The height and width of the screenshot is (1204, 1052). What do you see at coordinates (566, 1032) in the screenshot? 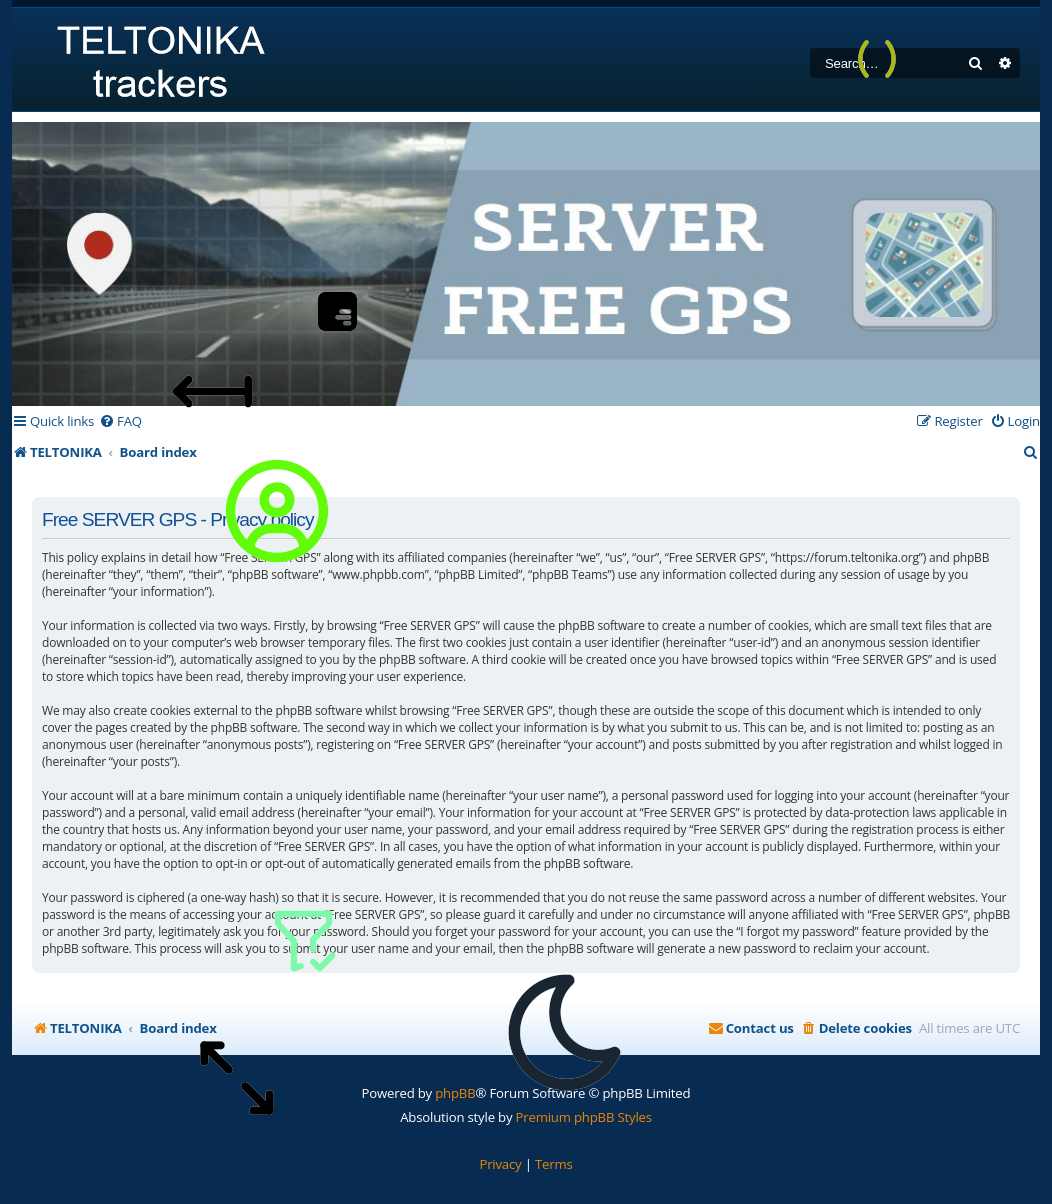
I see `toggle dark mode` at bounding box center [566, 1032].